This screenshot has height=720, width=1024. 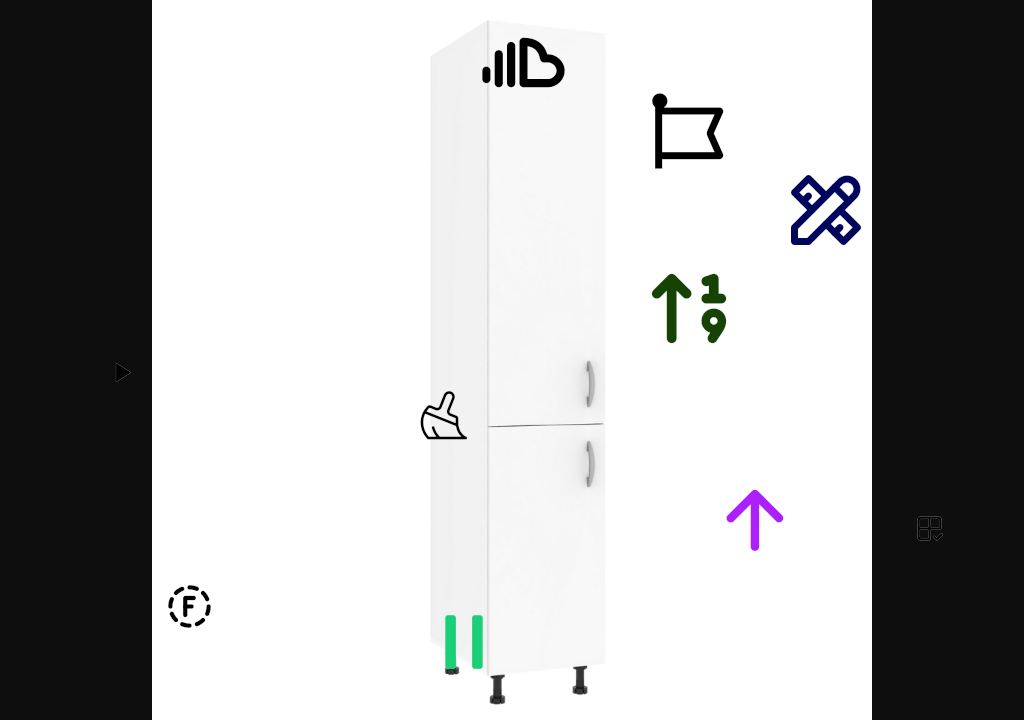 I want to click on sort numbers in ascending order, so click(x=691, y=308).